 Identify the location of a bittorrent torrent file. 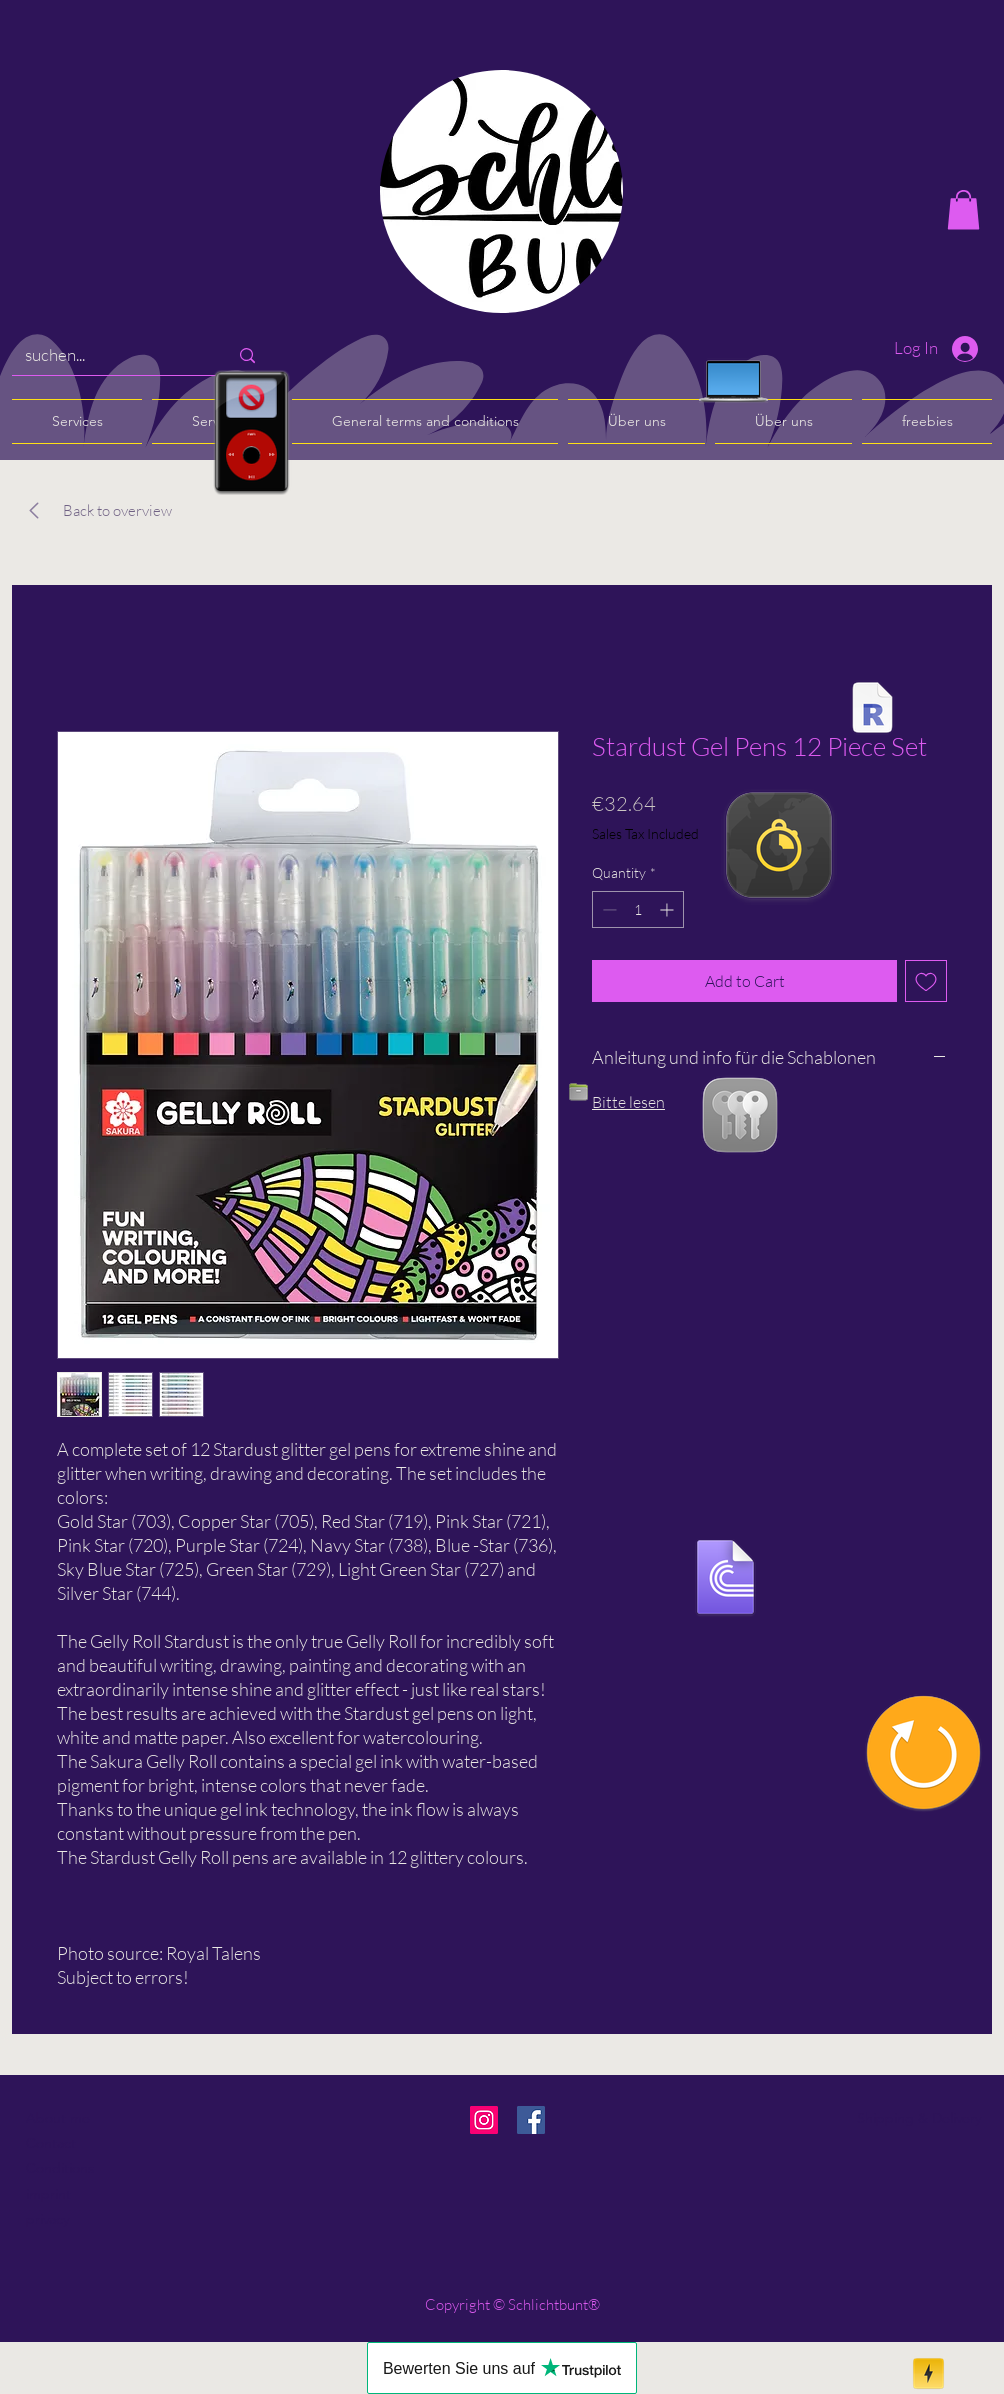
(725, 1578).